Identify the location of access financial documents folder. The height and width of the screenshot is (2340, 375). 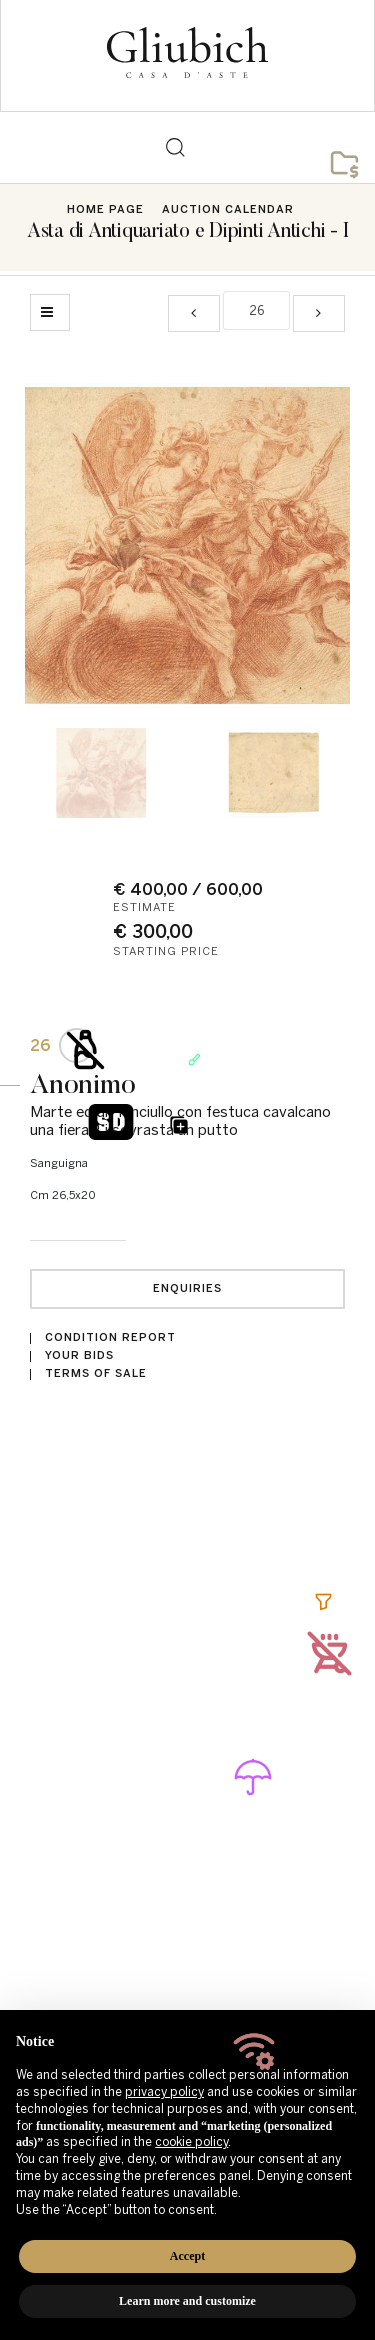
(344, 163).